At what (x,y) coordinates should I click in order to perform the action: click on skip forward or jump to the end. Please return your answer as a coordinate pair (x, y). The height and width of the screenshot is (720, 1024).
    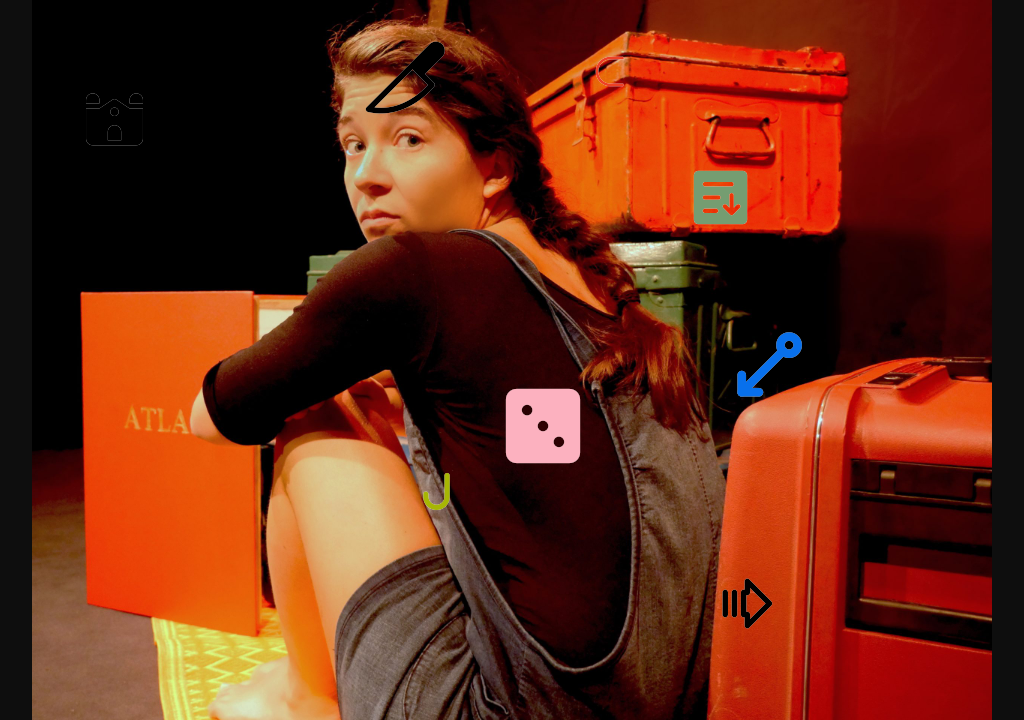
    Looking at the image, I should click on (745, 603).